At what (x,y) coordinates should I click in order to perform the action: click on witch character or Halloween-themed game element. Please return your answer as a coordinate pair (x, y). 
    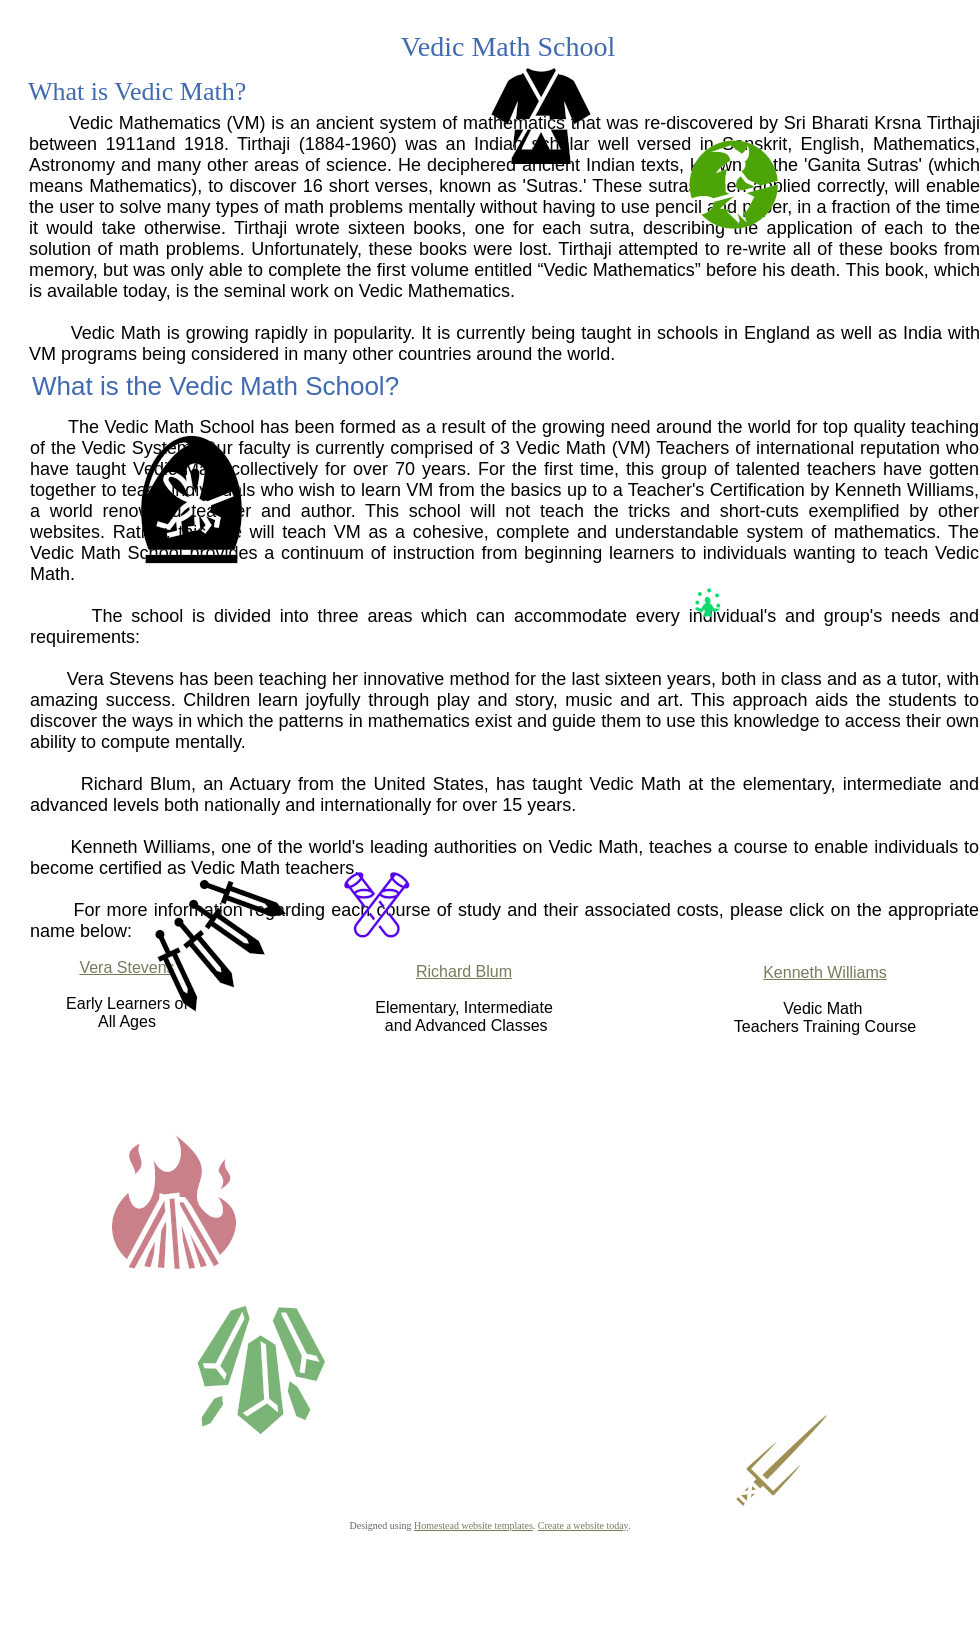
    Looking at the image, I should click on (734, 185).